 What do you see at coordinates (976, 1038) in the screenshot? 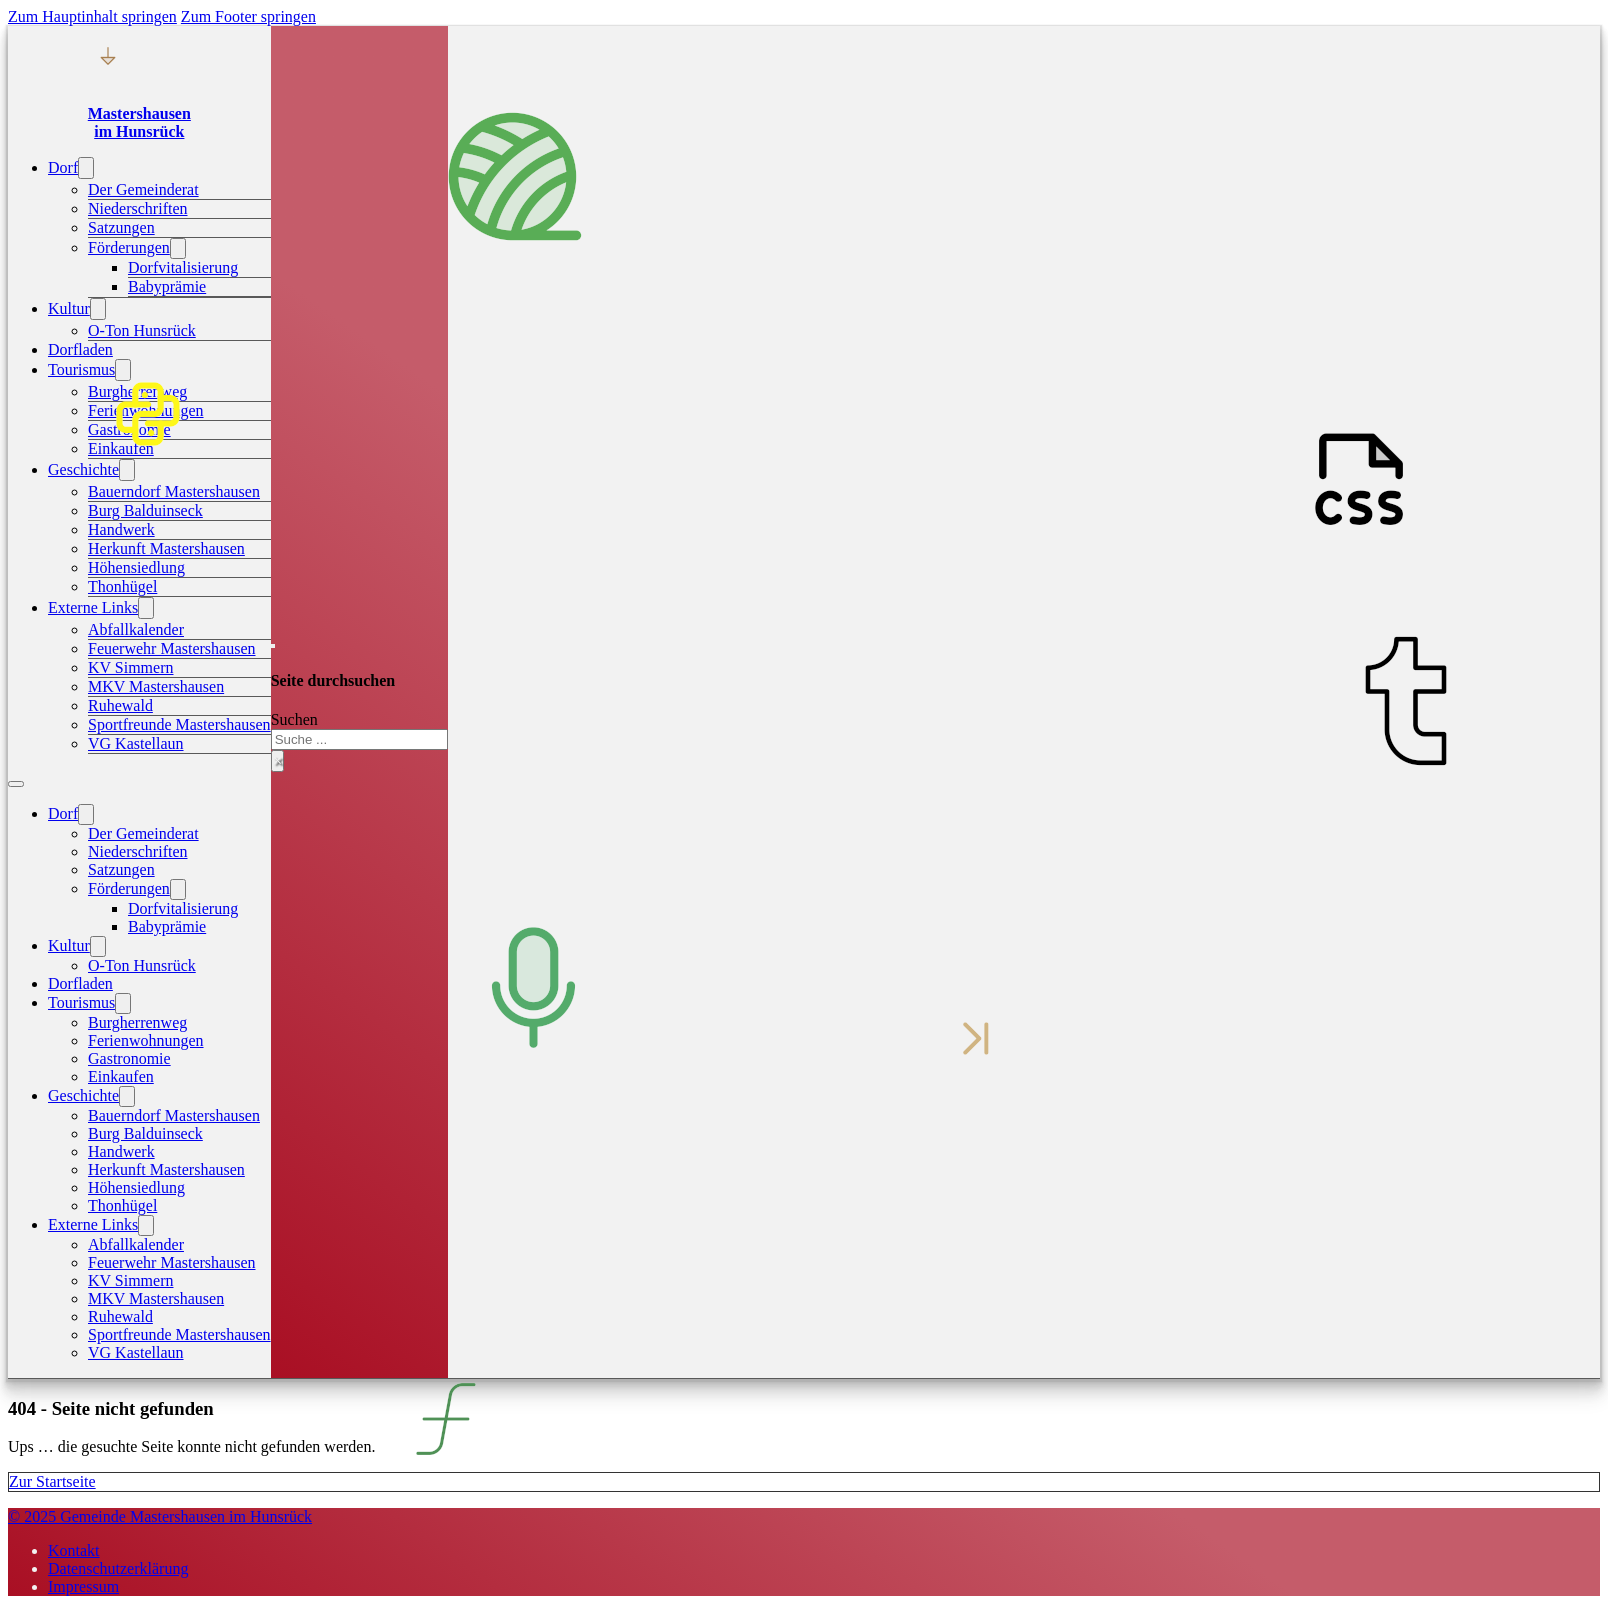
I see `skip to the end of content` at bounding box center [976, 1038].